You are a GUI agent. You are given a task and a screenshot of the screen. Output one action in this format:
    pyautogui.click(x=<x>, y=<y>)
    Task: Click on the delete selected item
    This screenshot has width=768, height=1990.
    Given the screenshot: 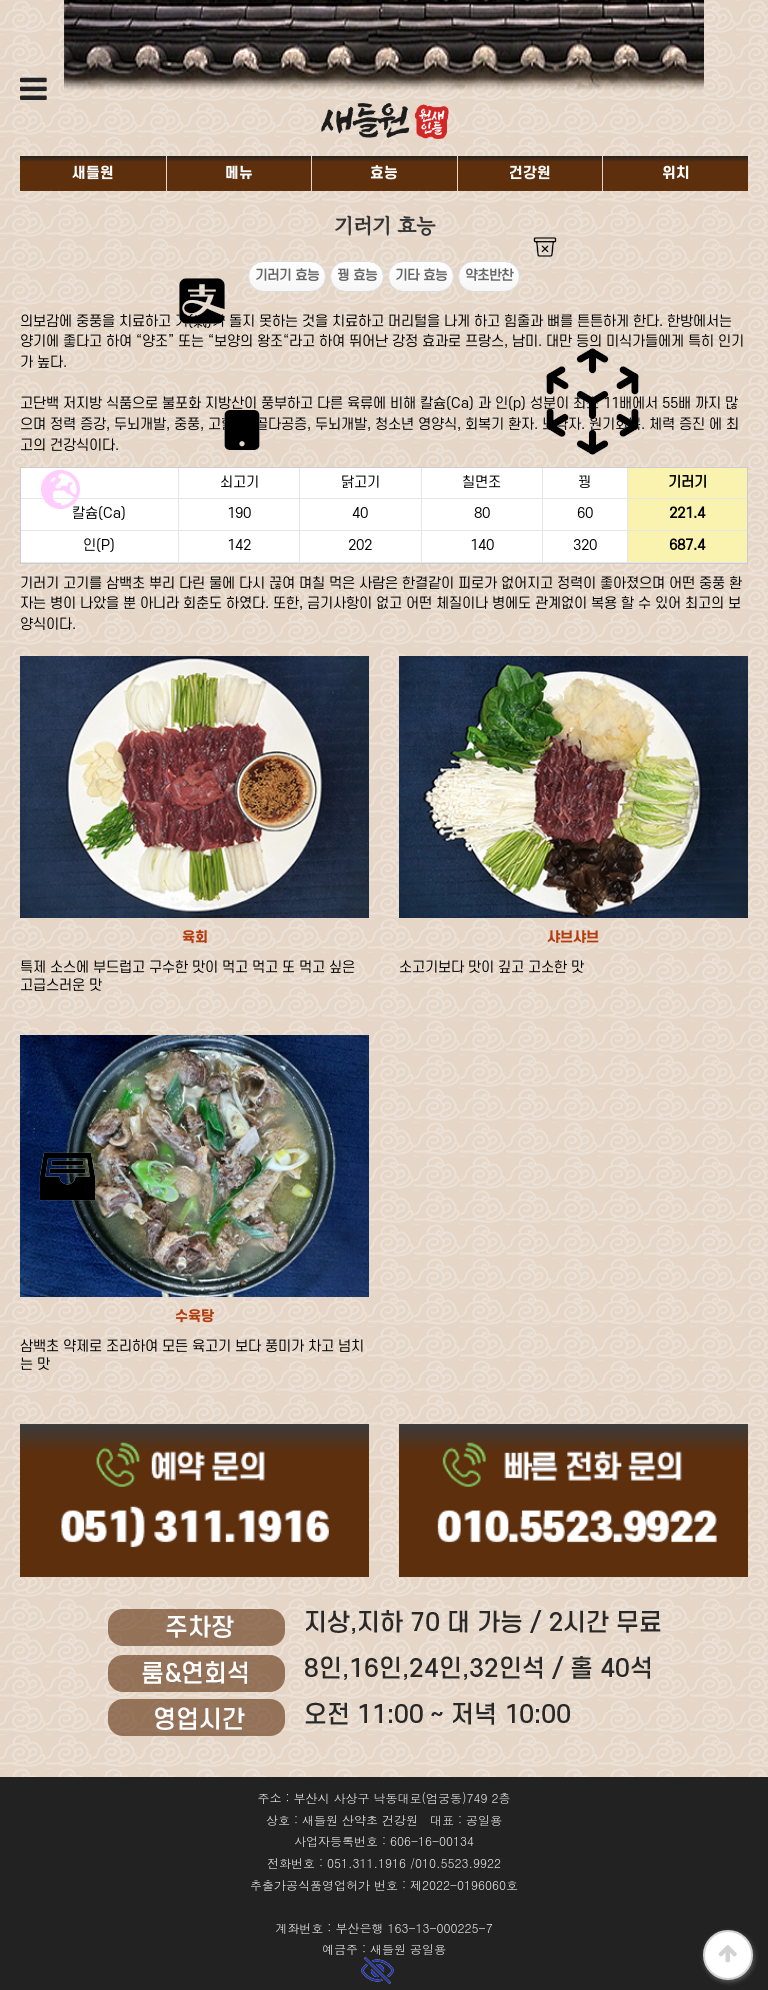 What is the action you would take?
    pyautogui.click(x=545, y=247)
    